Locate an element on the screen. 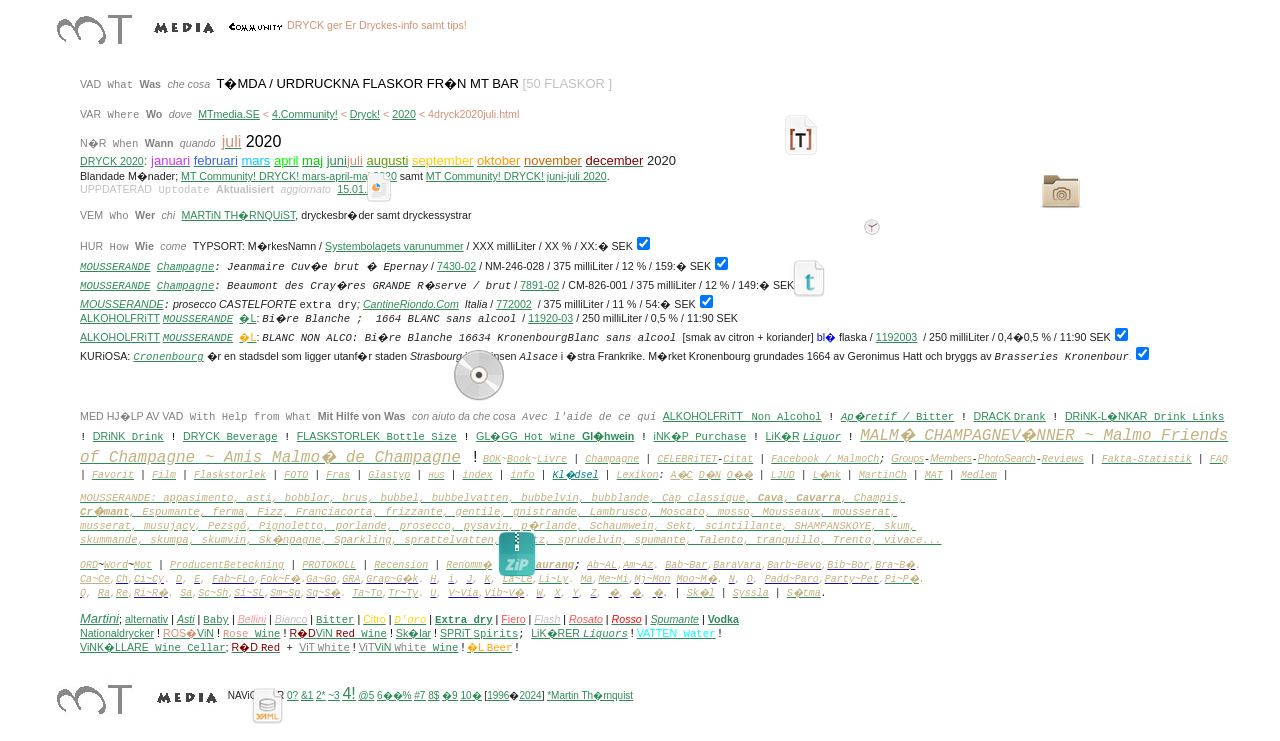  compressed zip archive file is located at coordinates (517, 554).